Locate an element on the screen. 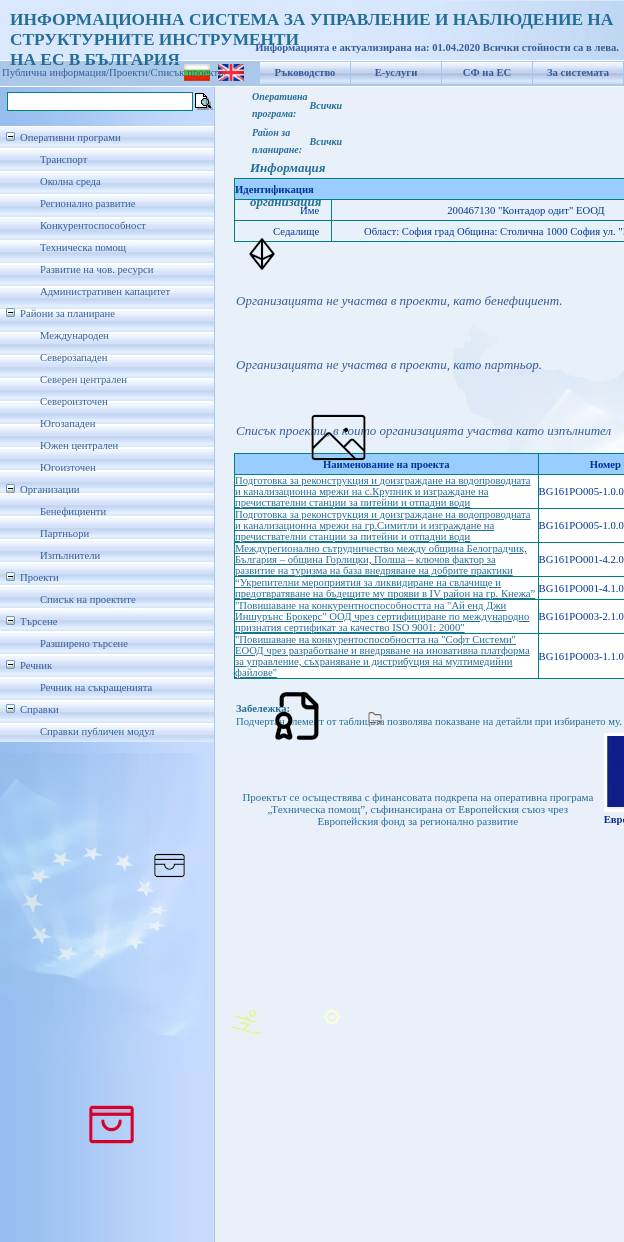  access skiing or winter sports activities is located at coordinates (246, 1022).